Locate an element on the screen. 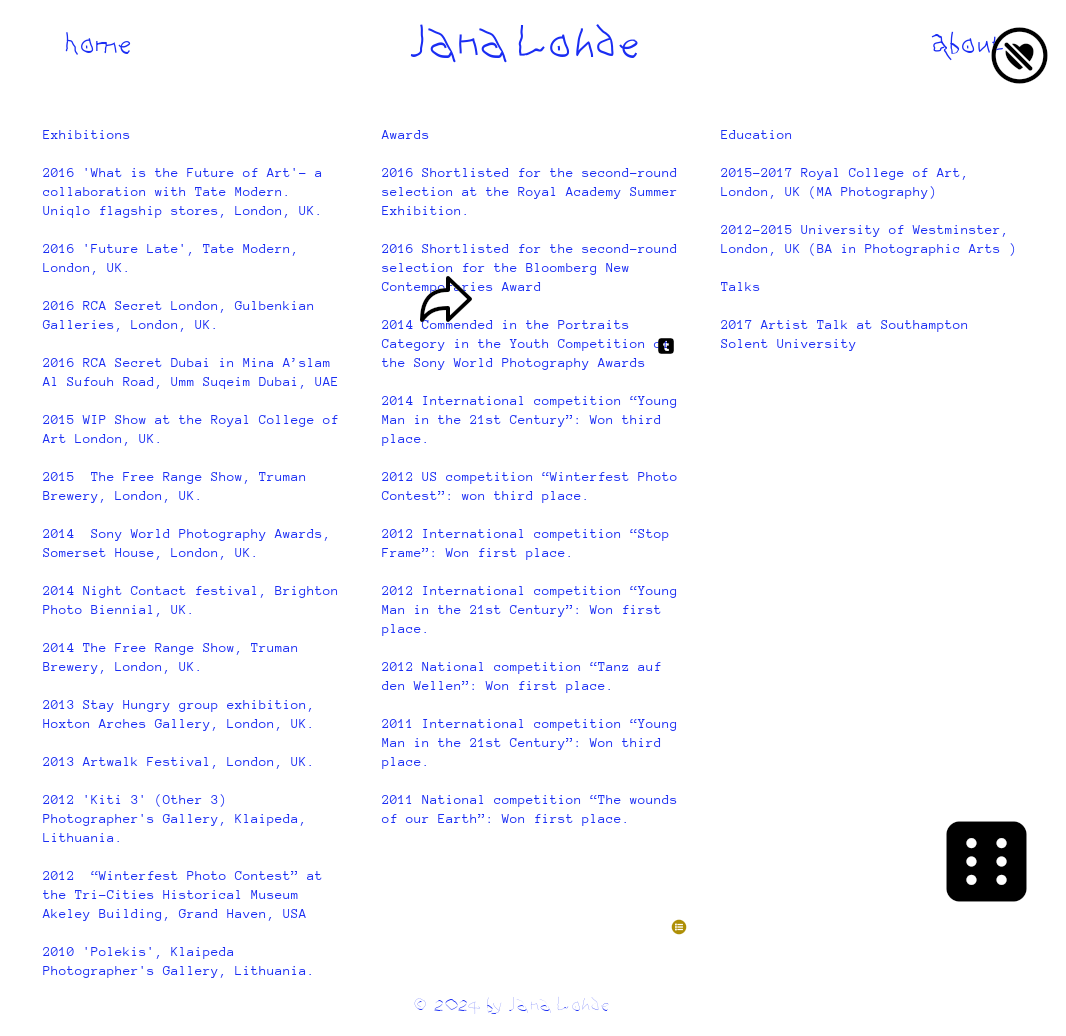  randomize or shuffle content is located at coordinates (986, 861).